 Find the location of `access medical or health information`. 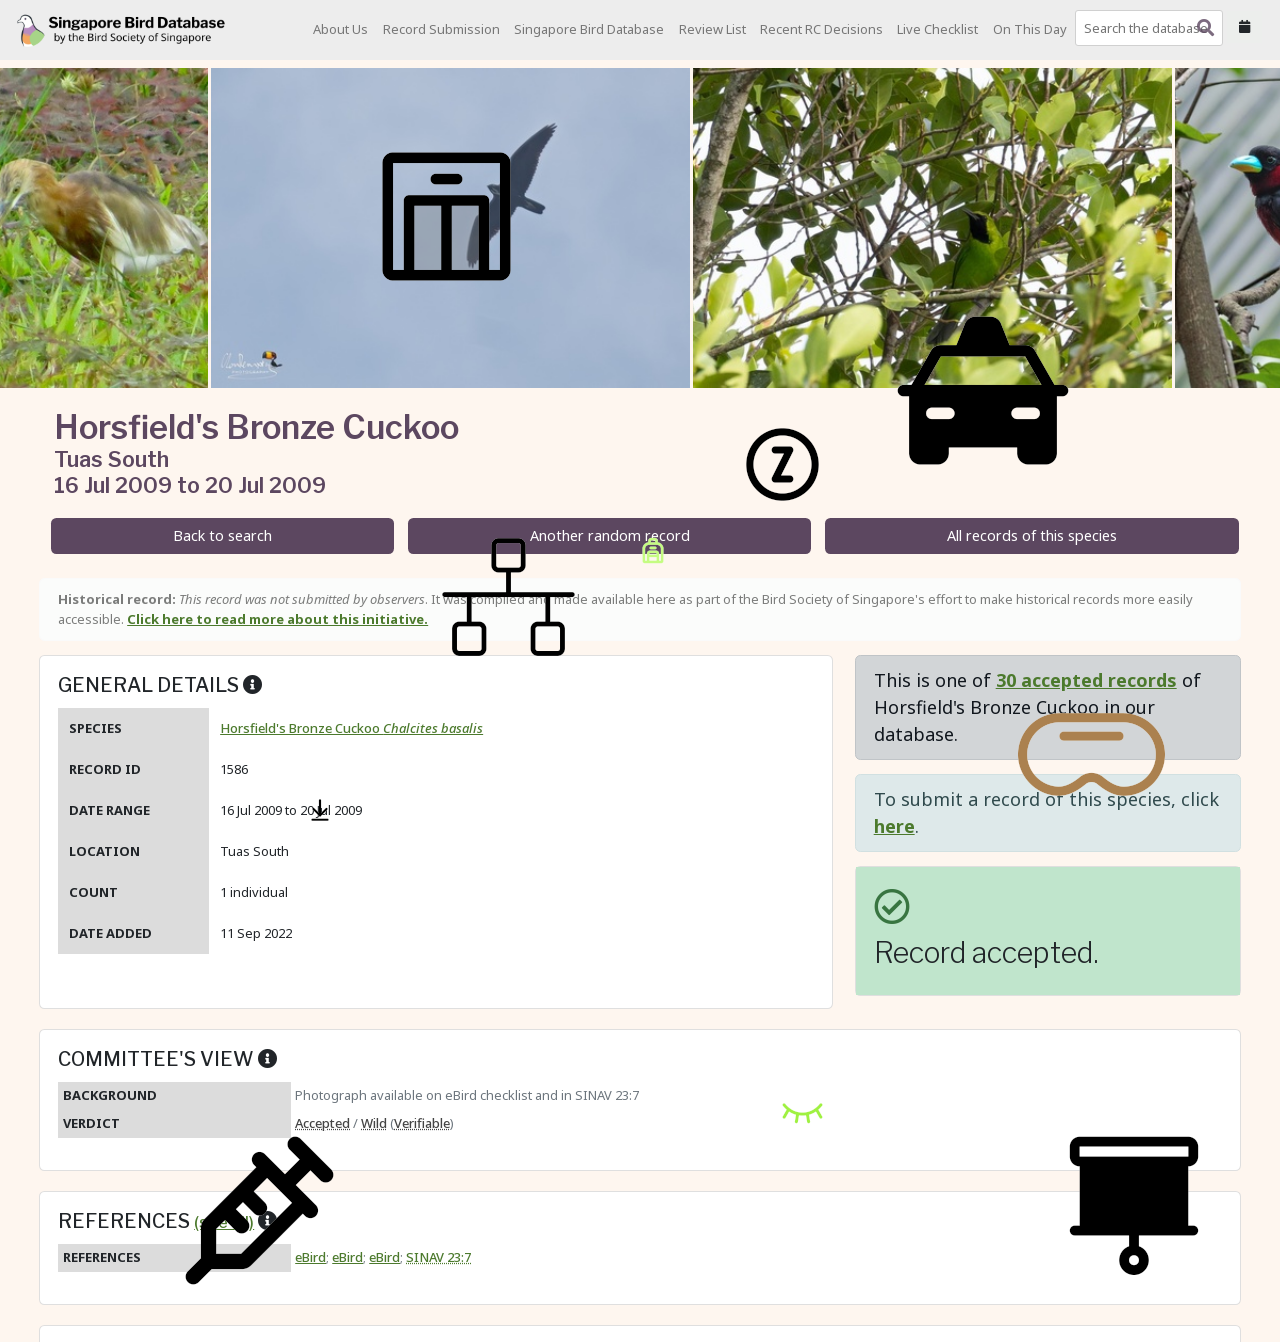

access medical or health information is located at coordinates (259, 1210).